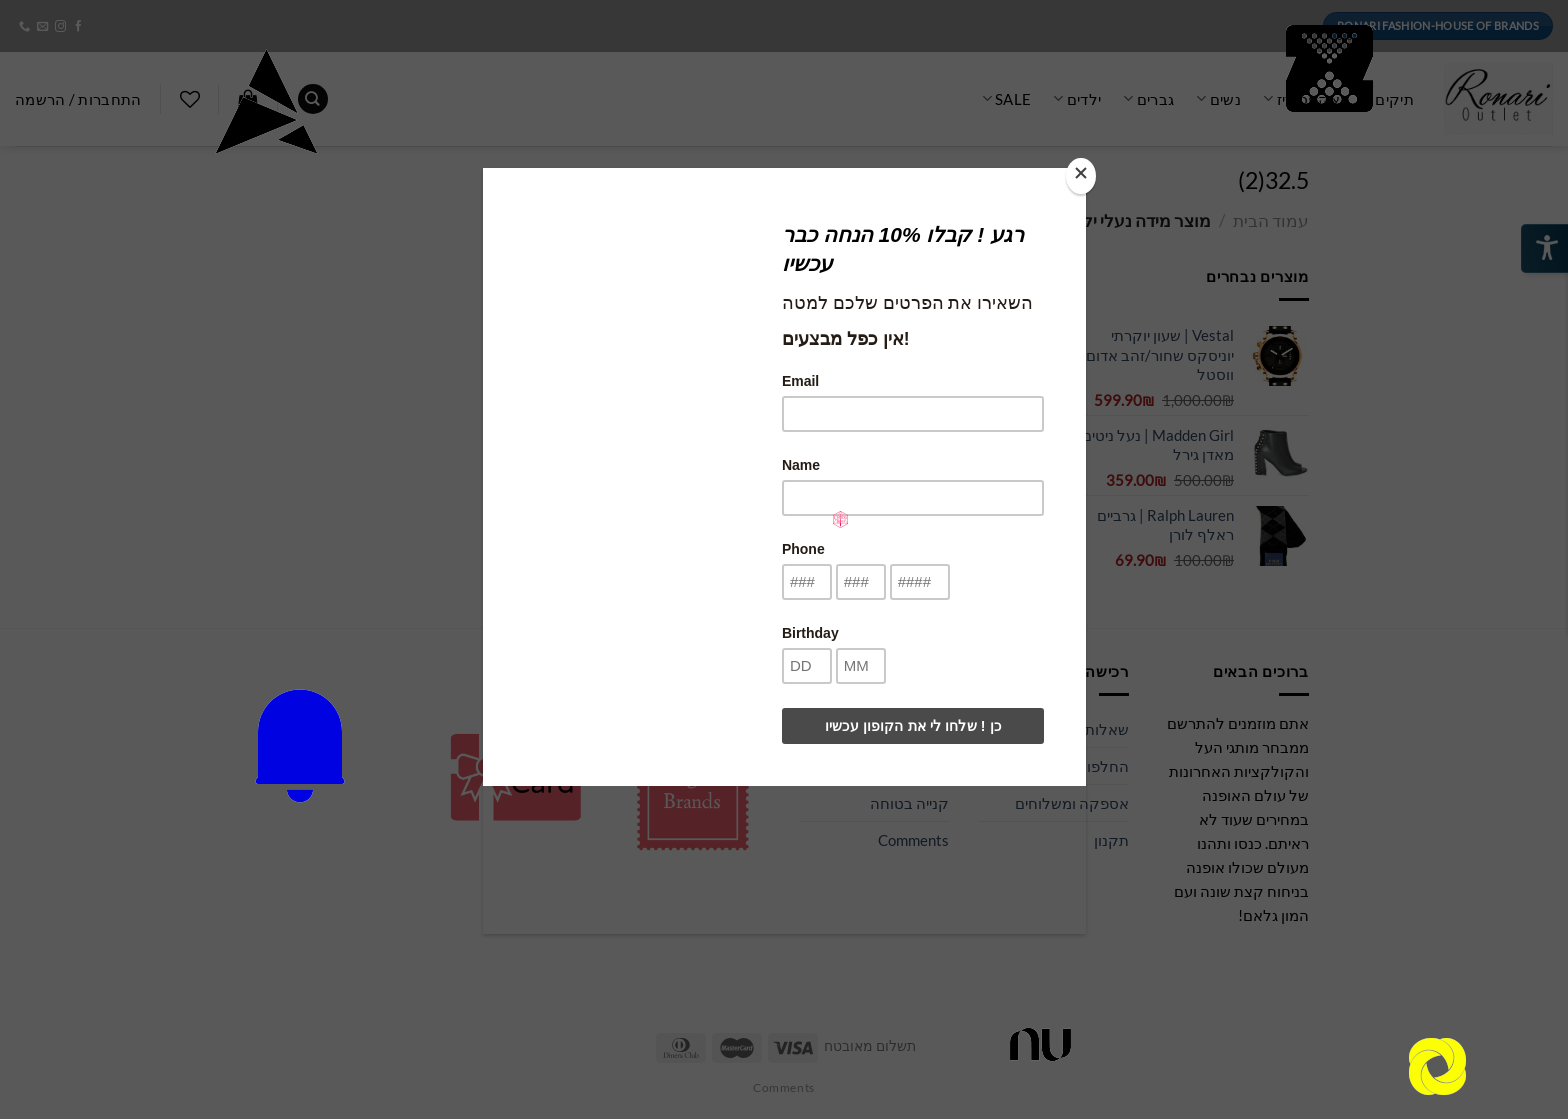 This screenshot has width=1568, height=1119. Describe the element at coordinates (1040, 1044) in the screenshot. I see `open the Nubank app` at that location.